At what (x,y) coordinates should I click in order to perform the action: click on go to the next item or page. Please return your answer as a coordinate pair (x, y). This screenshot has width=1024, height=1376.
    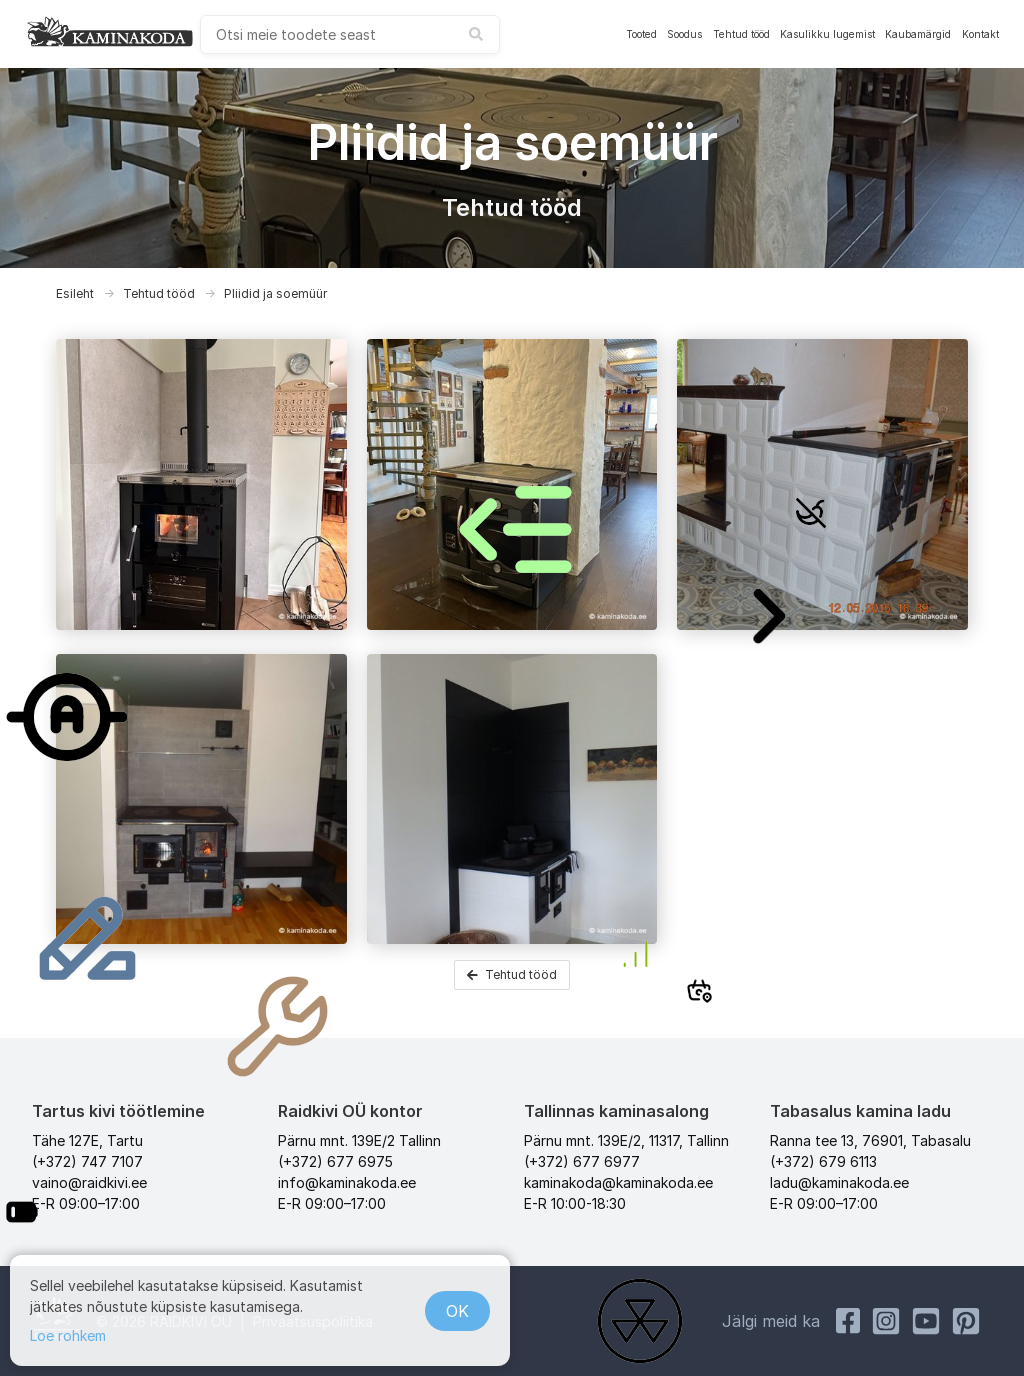
    Looking at the image, I should click on (768, 616).